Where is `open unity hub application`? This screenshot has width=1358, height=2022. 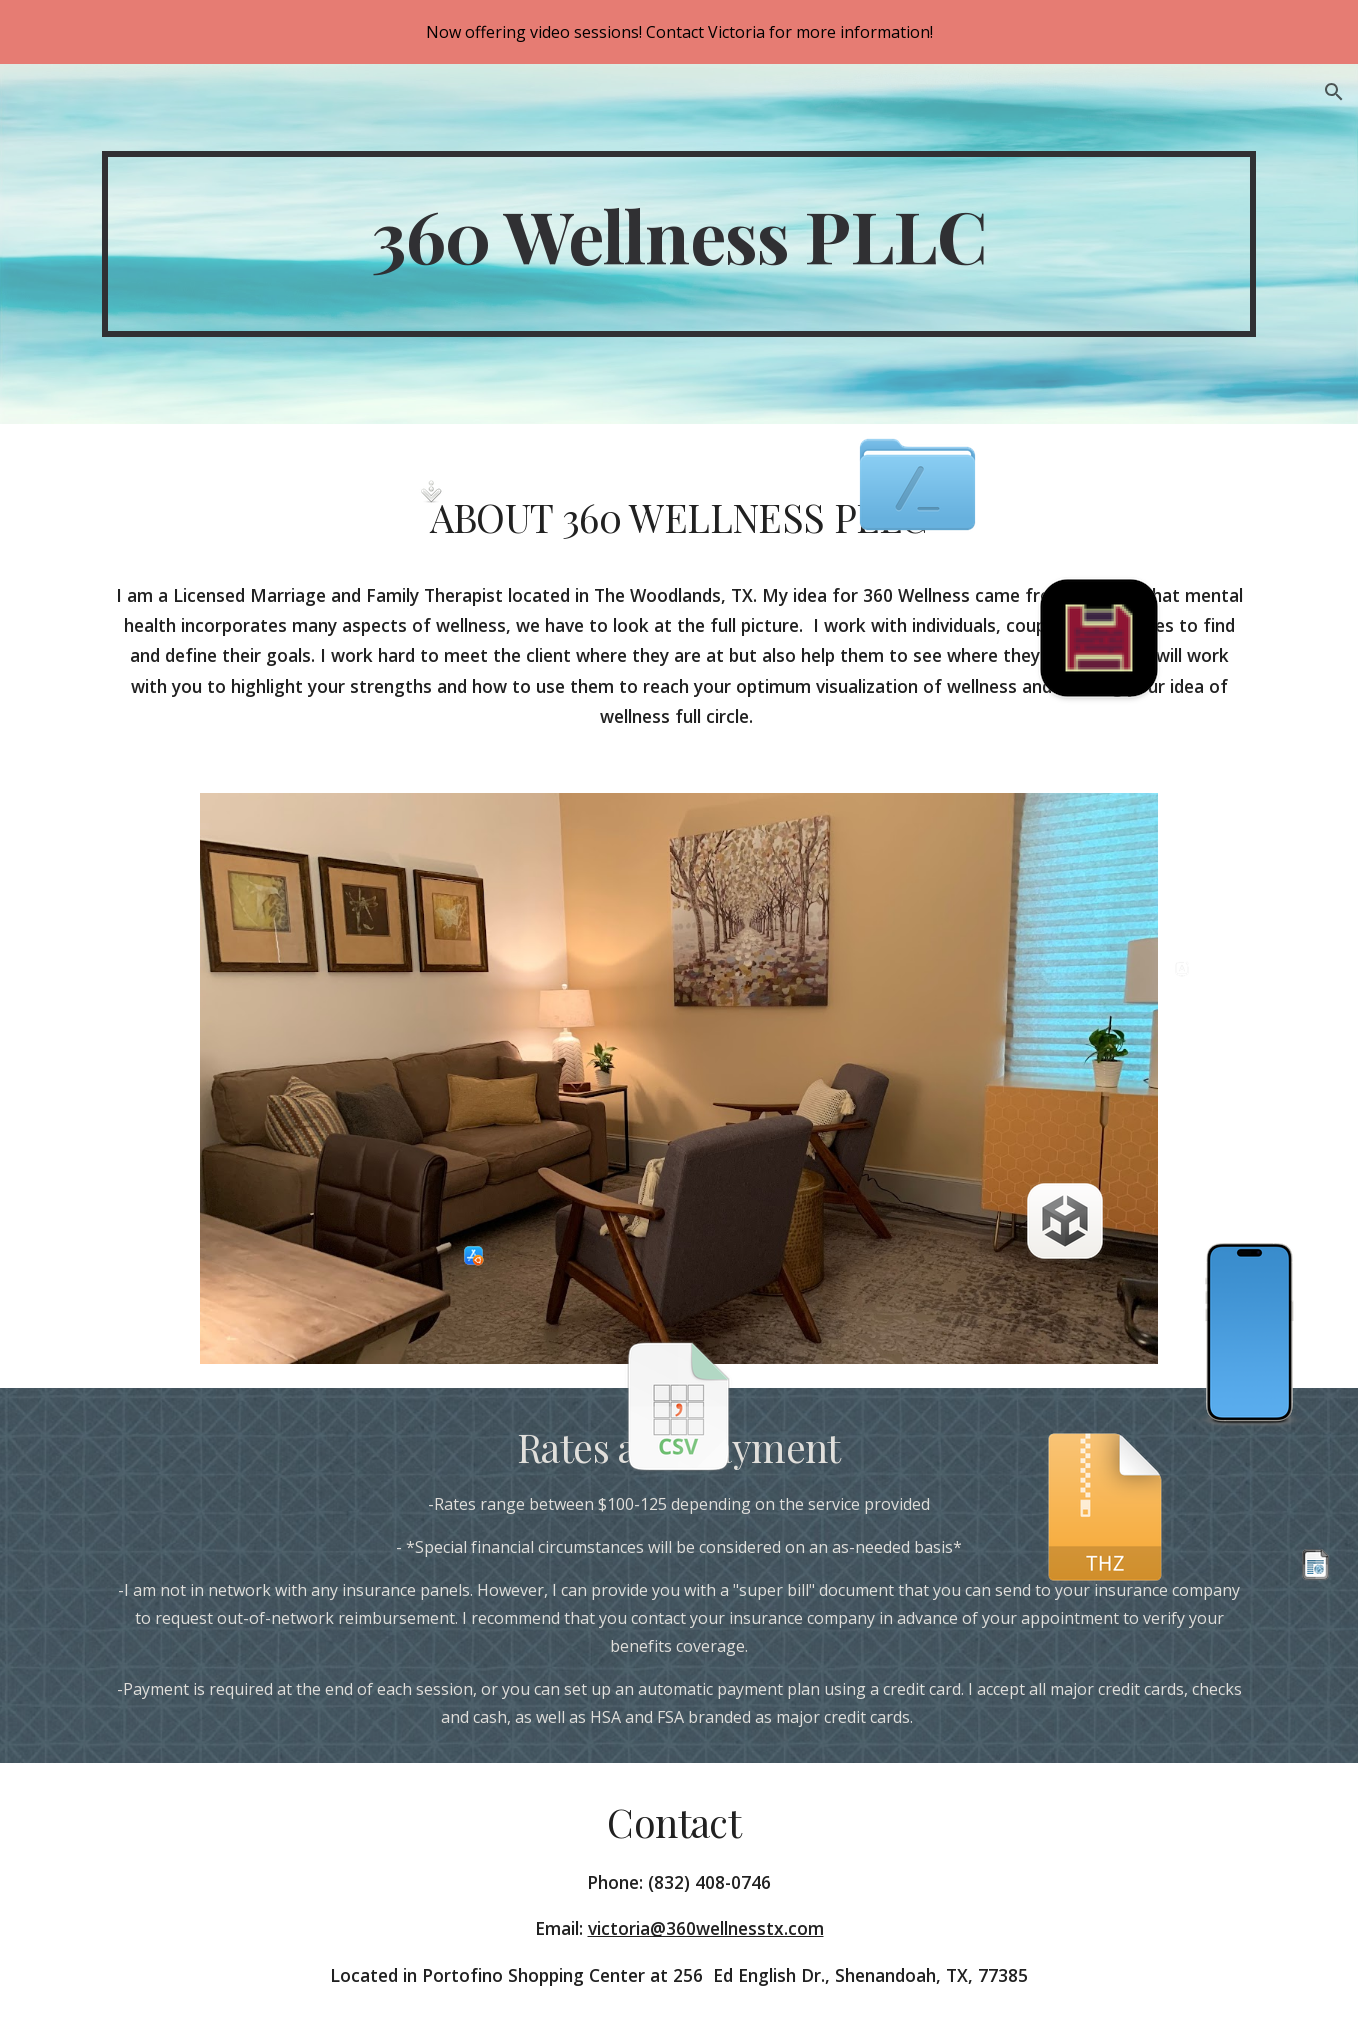
open unity hub application is located at coordinates (1065, 1221).